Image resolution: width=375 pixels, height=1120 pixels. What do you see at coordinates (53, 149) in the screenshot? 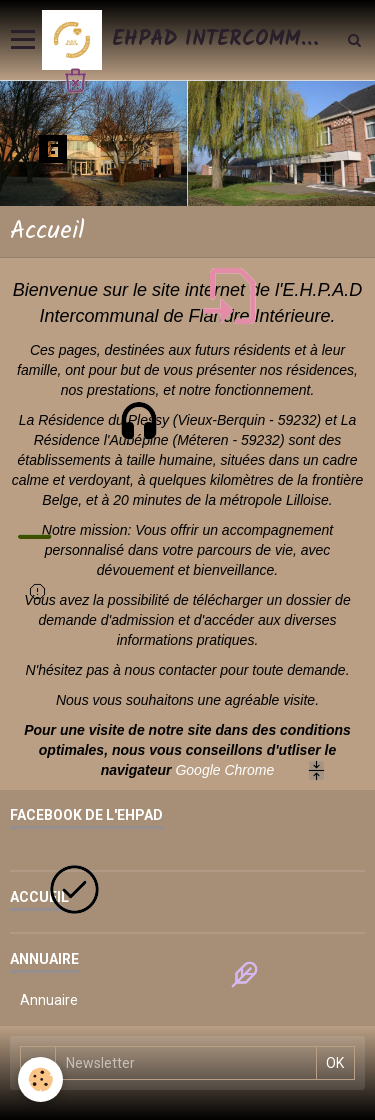
I see `indicates step 6 in a multi-step process` at bounding box center [53, 149].